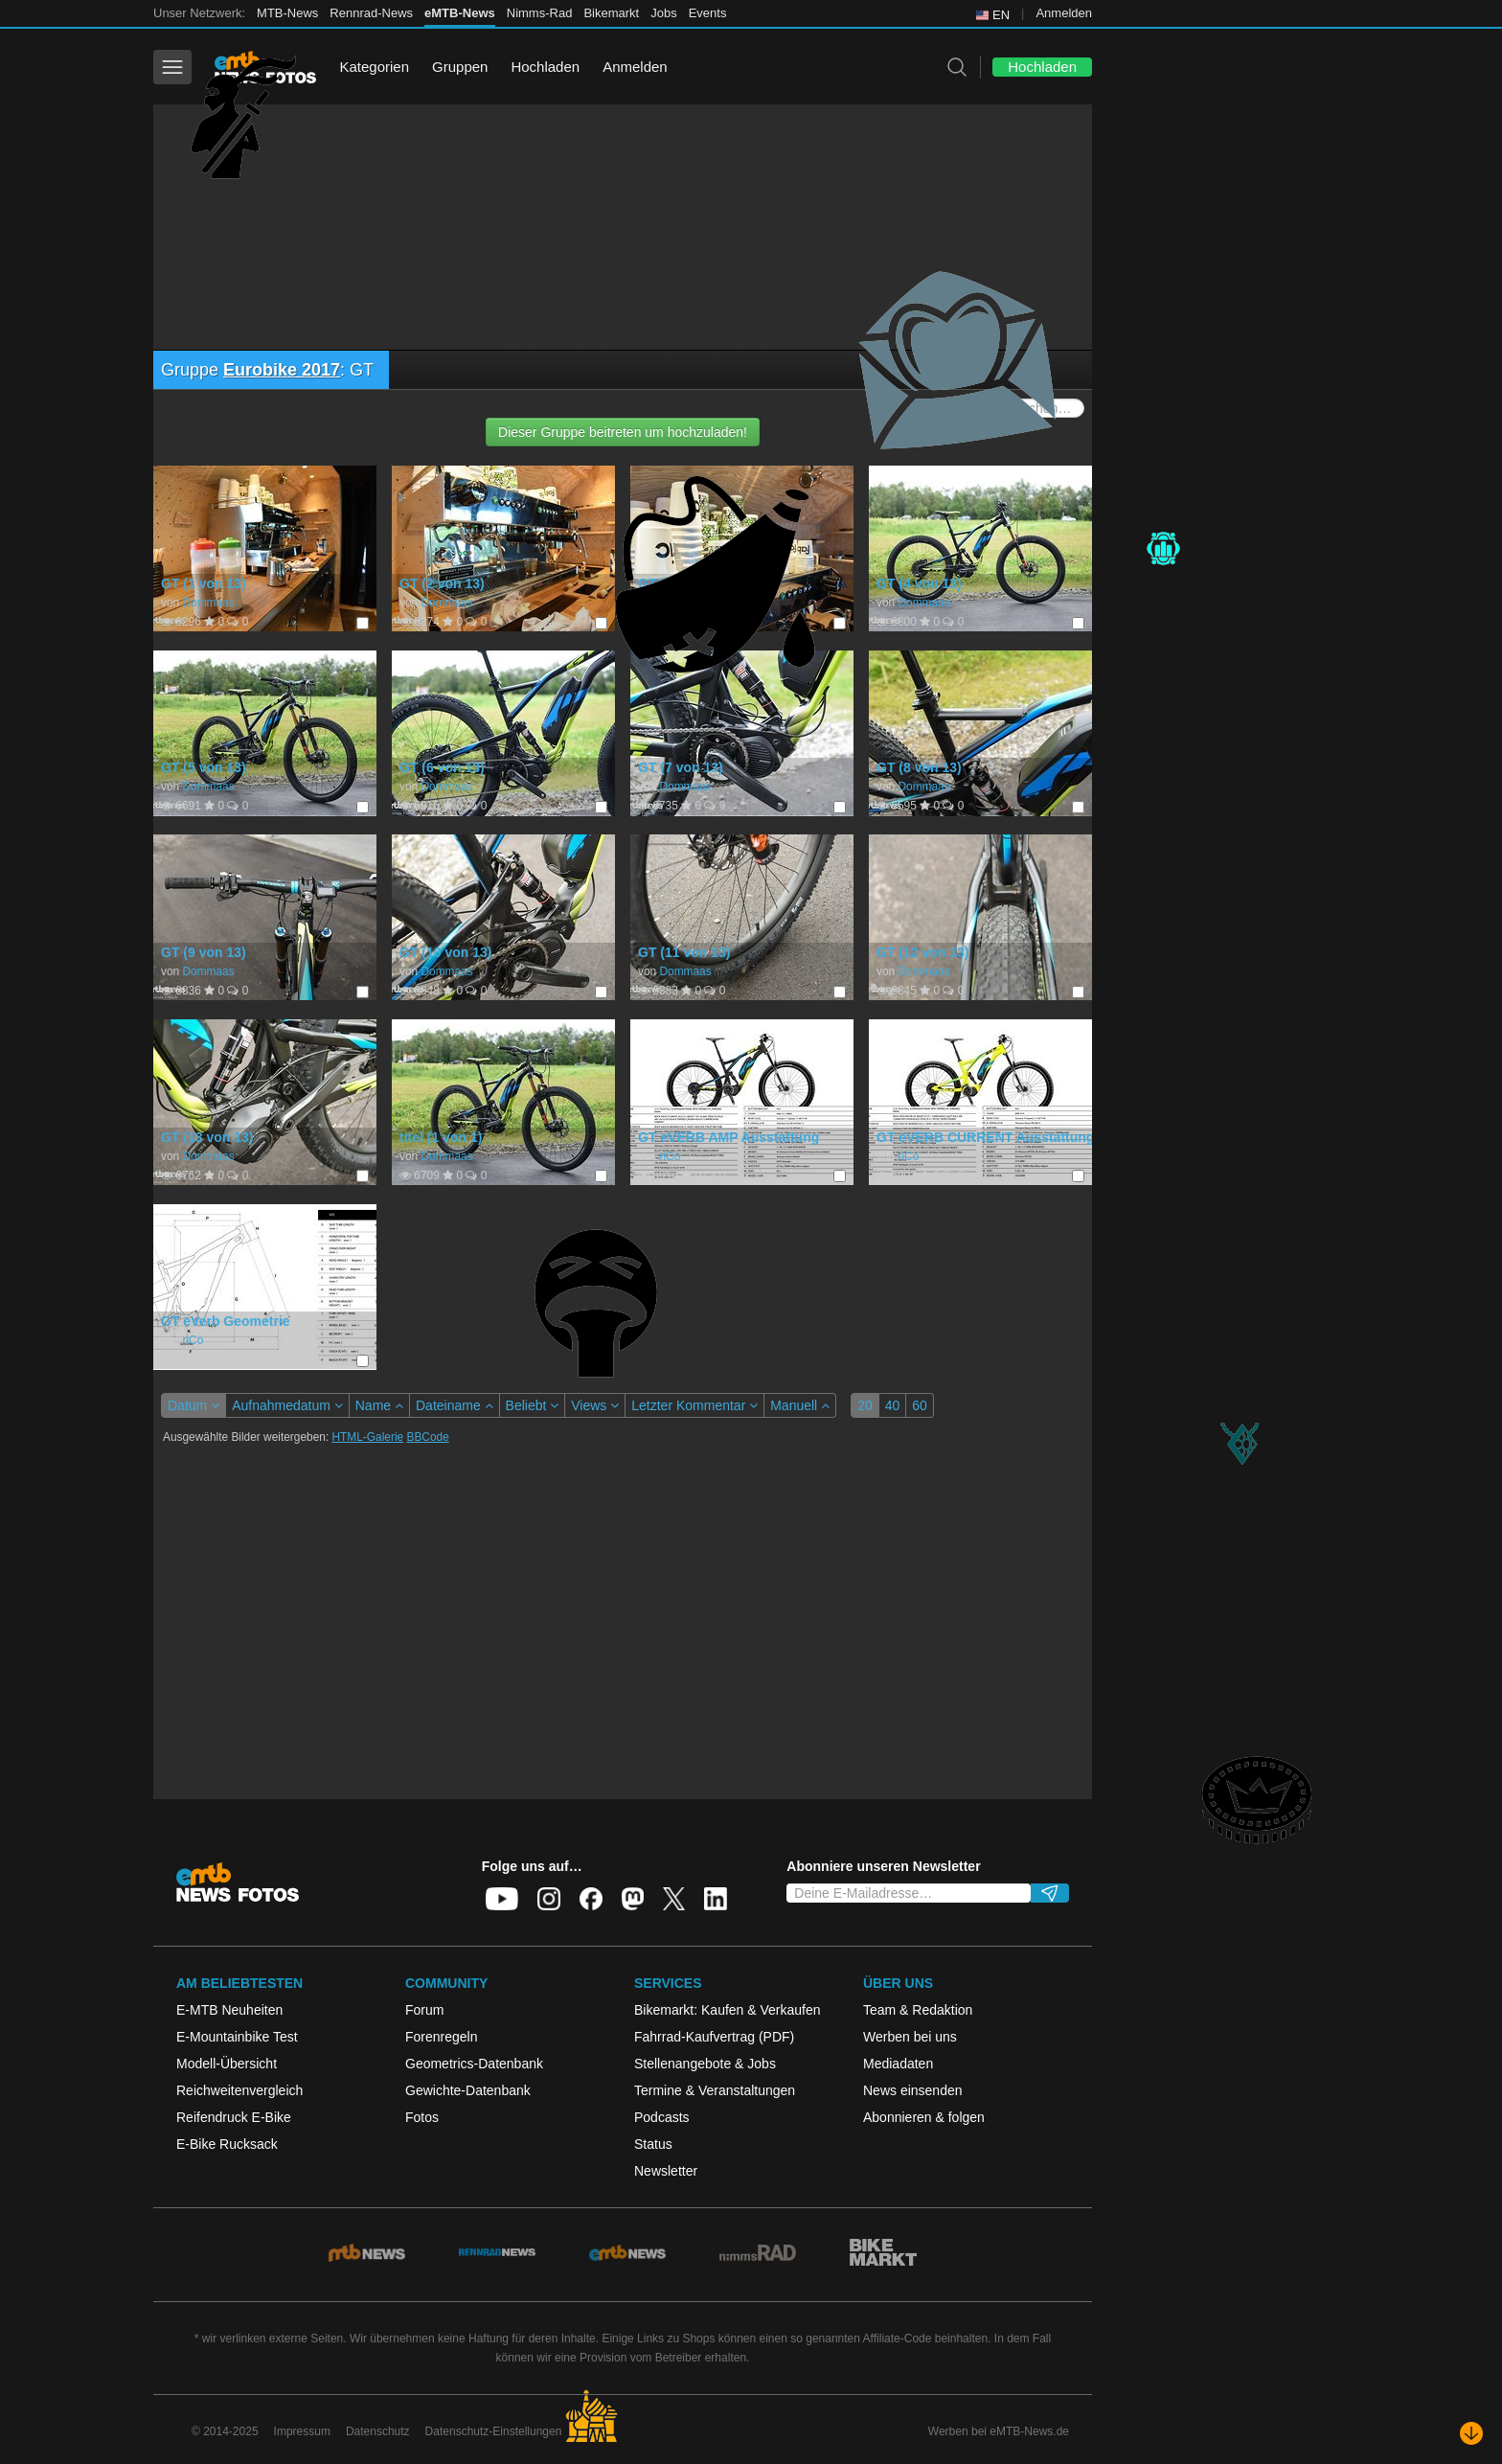  Describe the element at coordinates (1257, 1800) in the screenshot. I see `view your premium currency balance` at that location.